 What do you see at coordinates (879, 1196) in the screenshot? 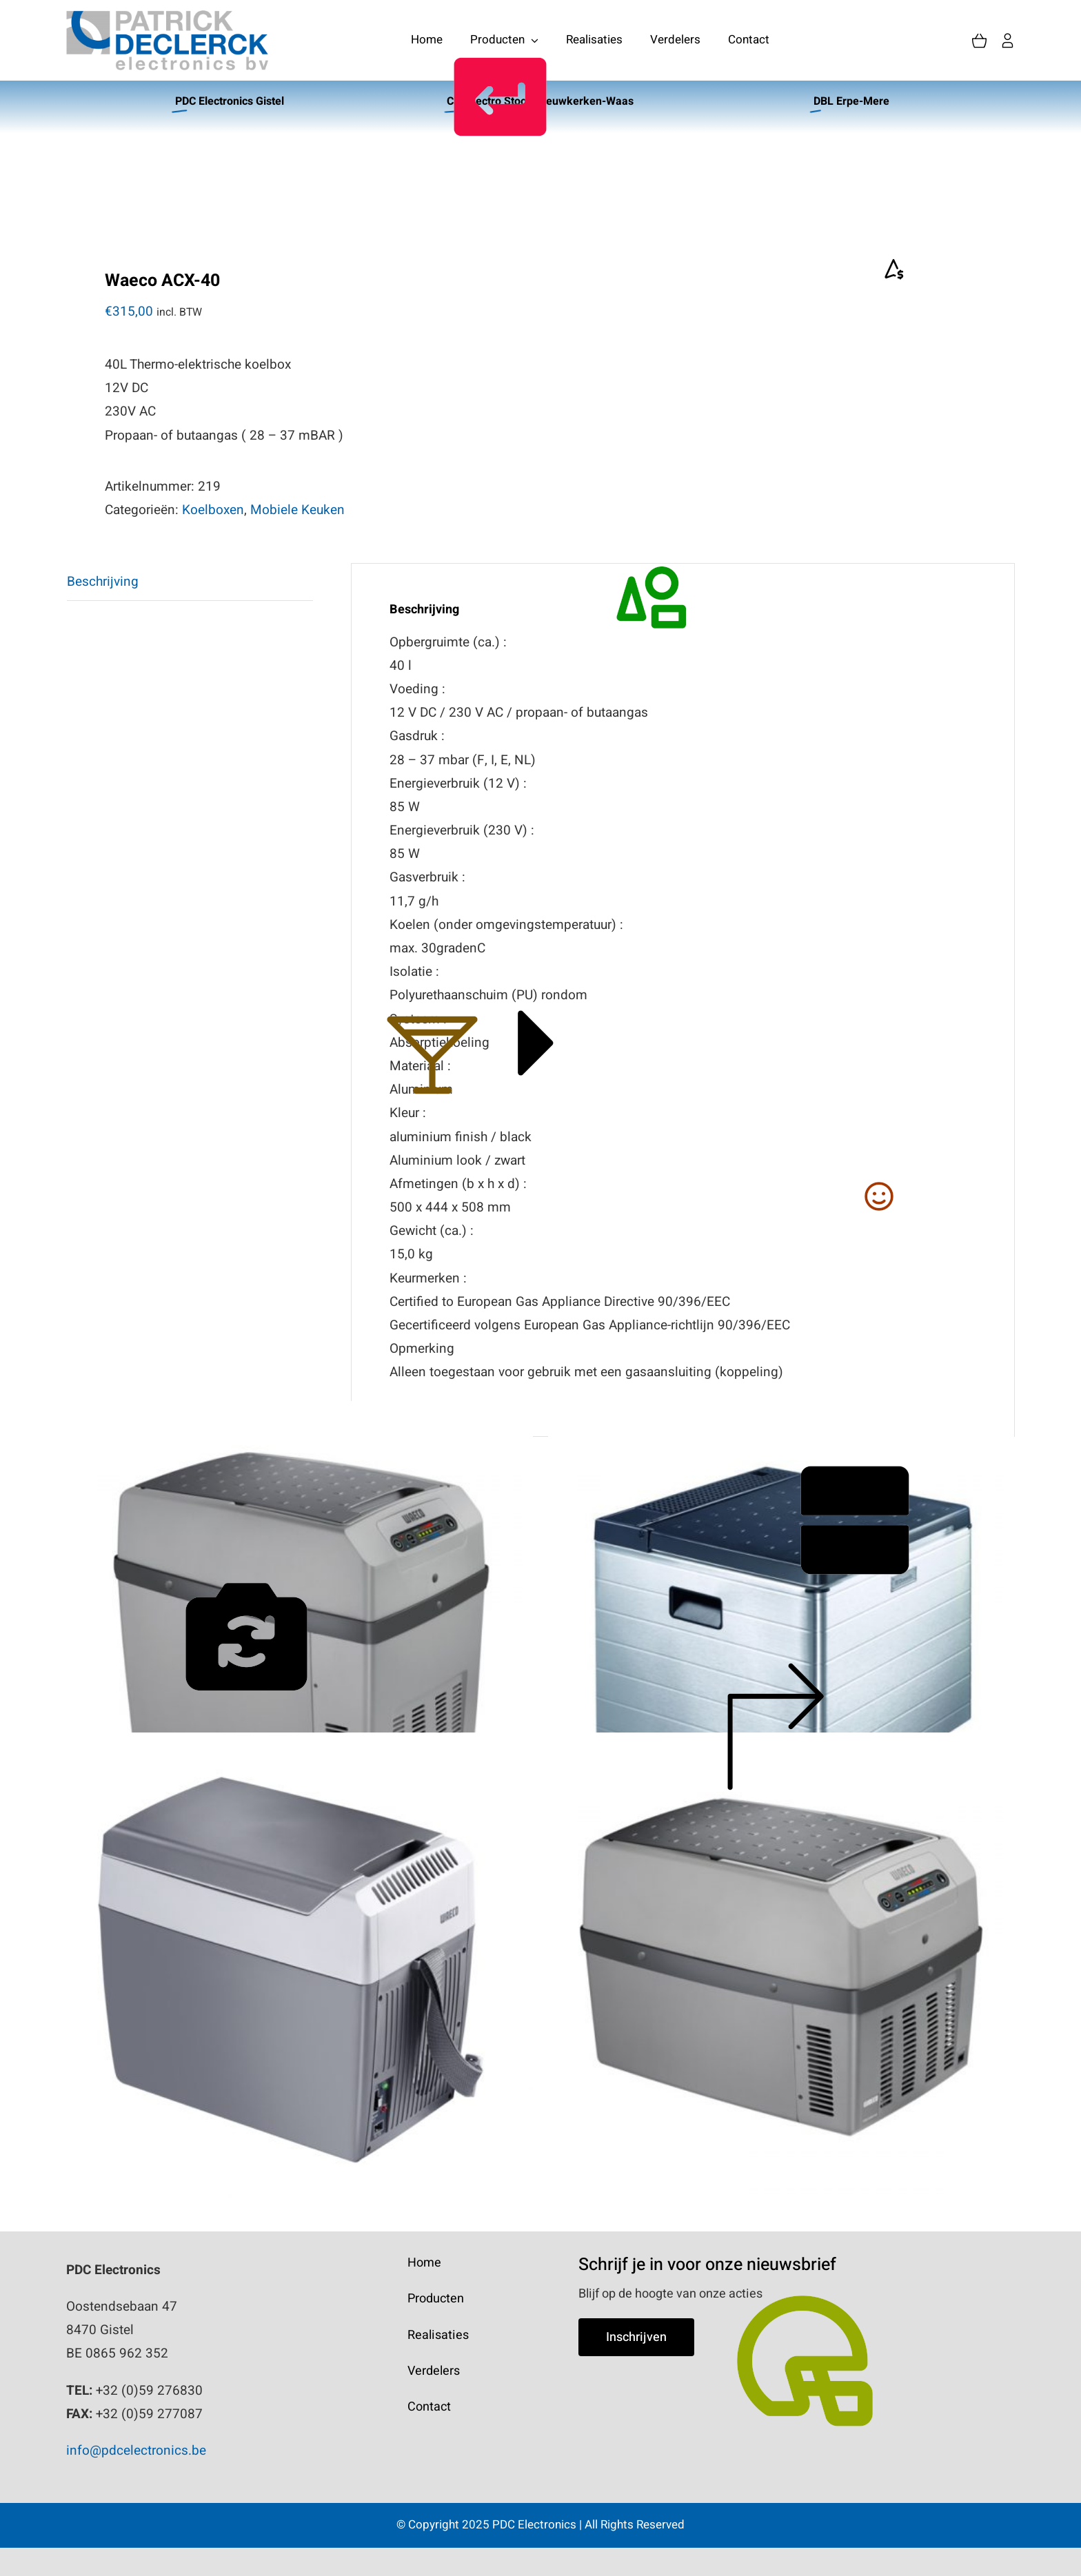
I see `add an emoji or reaction` at bounding box center [879, 1196].